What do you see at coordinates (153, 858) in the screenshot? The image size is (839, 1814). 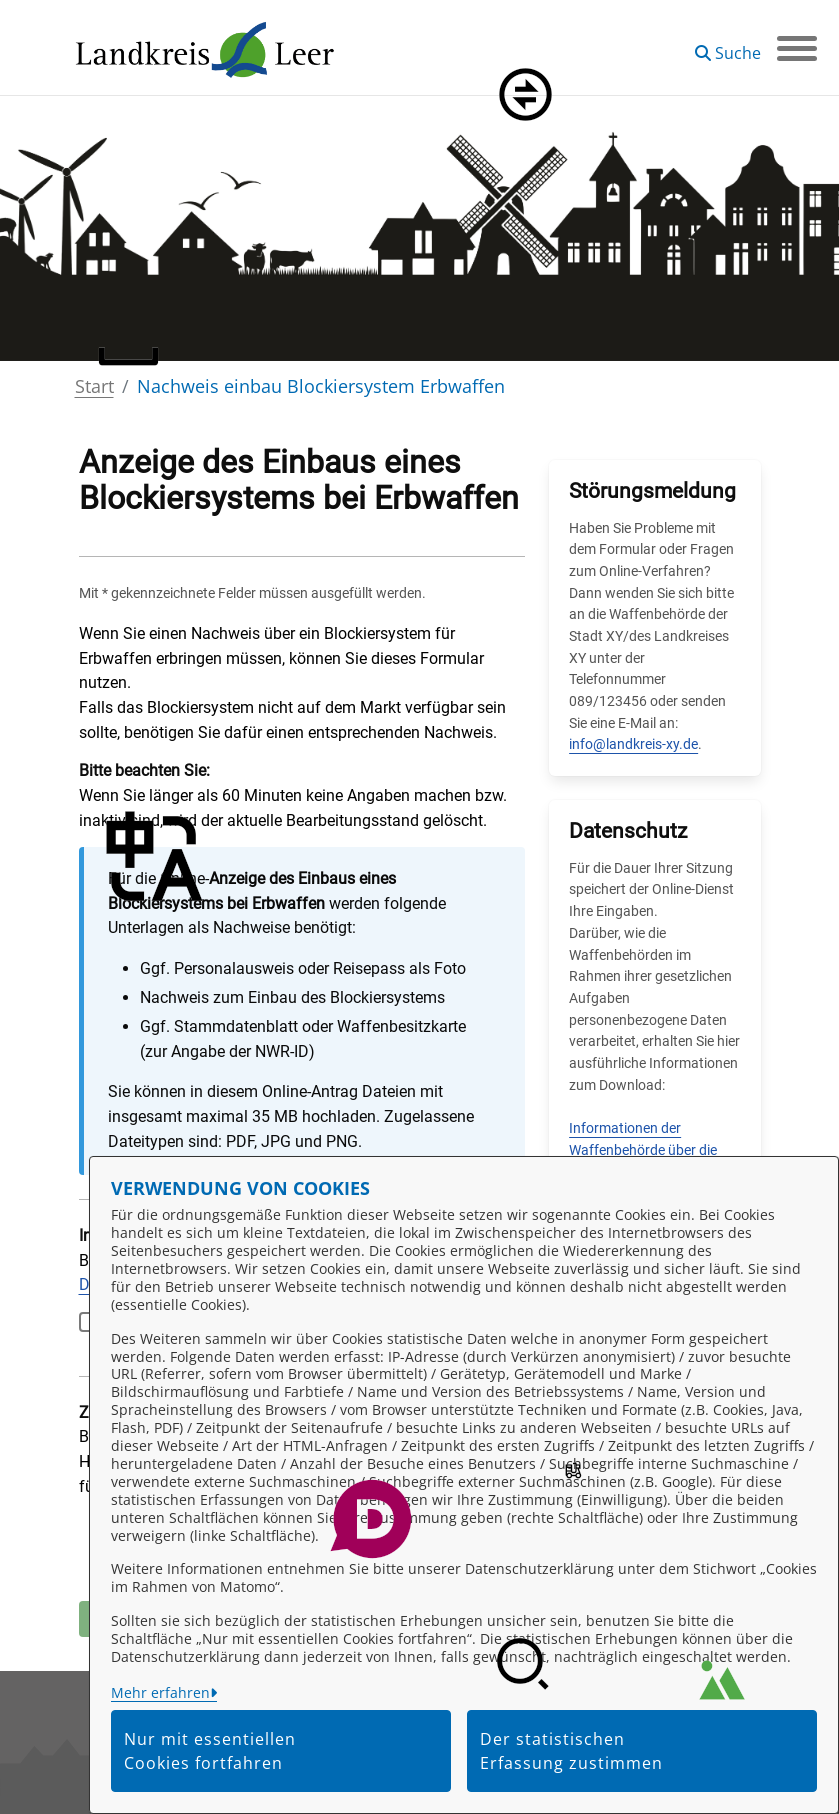 I see `translate text to another language` at bounding box center [153, 858].